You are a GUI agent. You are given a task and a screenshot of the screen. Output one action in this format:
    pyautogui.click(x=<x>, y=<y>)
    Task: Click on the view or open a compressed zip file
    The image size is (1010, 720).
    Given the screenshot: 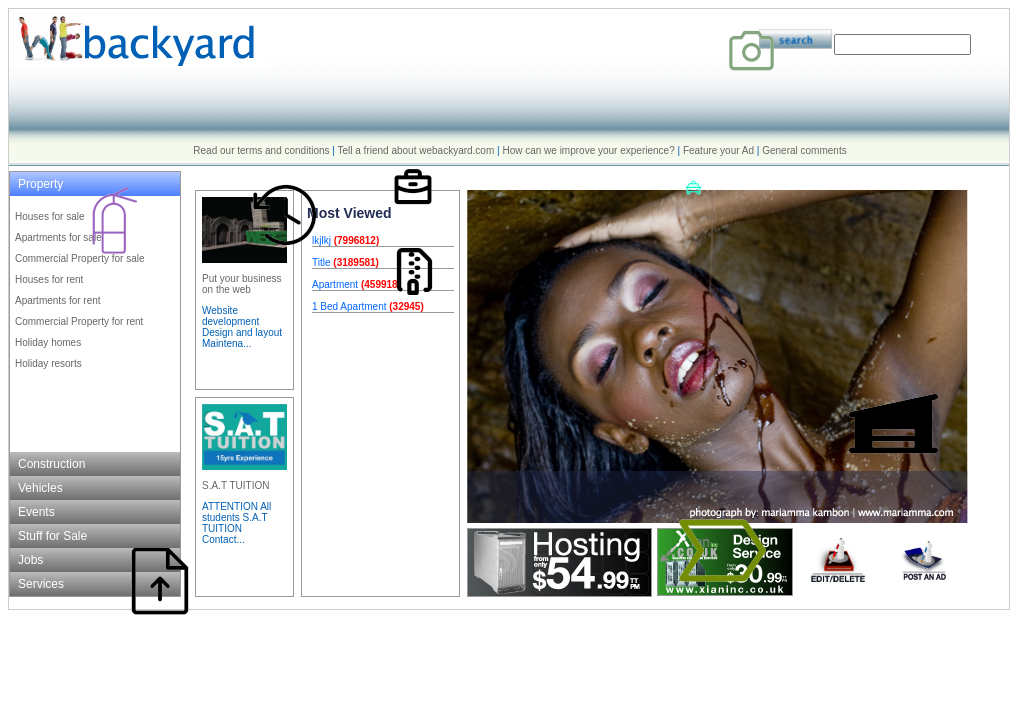 What is the action you would take?
    pyautogui.click(x=414, y=271)
    